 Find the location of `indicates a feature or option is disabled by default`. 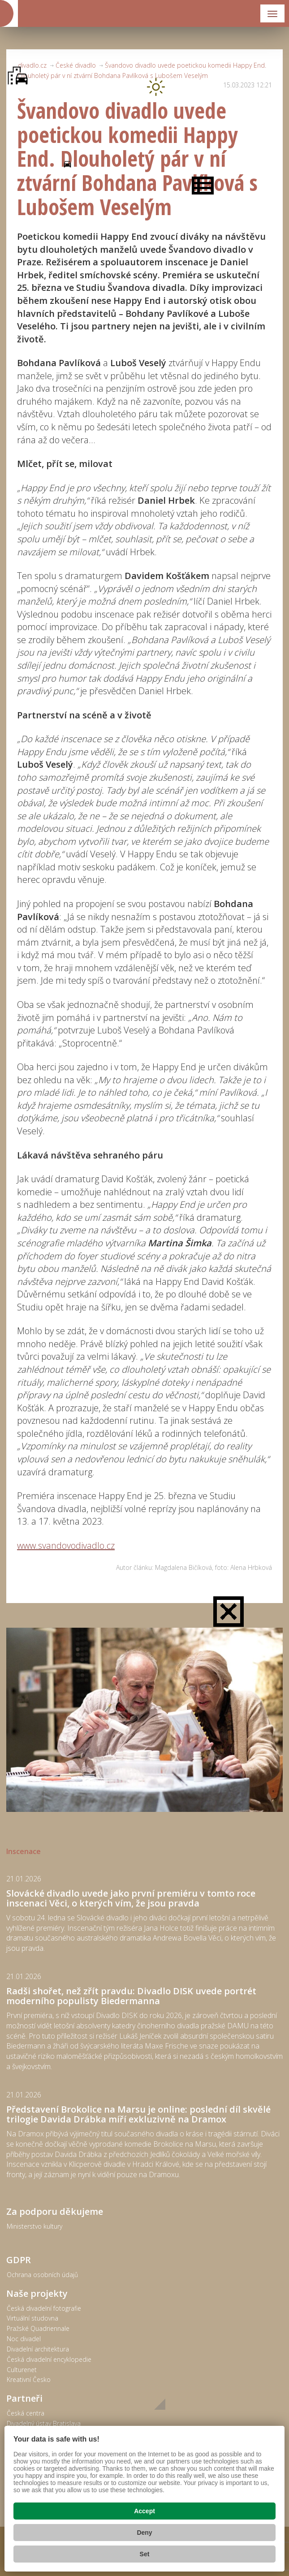

indicates a feature or option is disabled by default is located at coordinates (229, 1612).